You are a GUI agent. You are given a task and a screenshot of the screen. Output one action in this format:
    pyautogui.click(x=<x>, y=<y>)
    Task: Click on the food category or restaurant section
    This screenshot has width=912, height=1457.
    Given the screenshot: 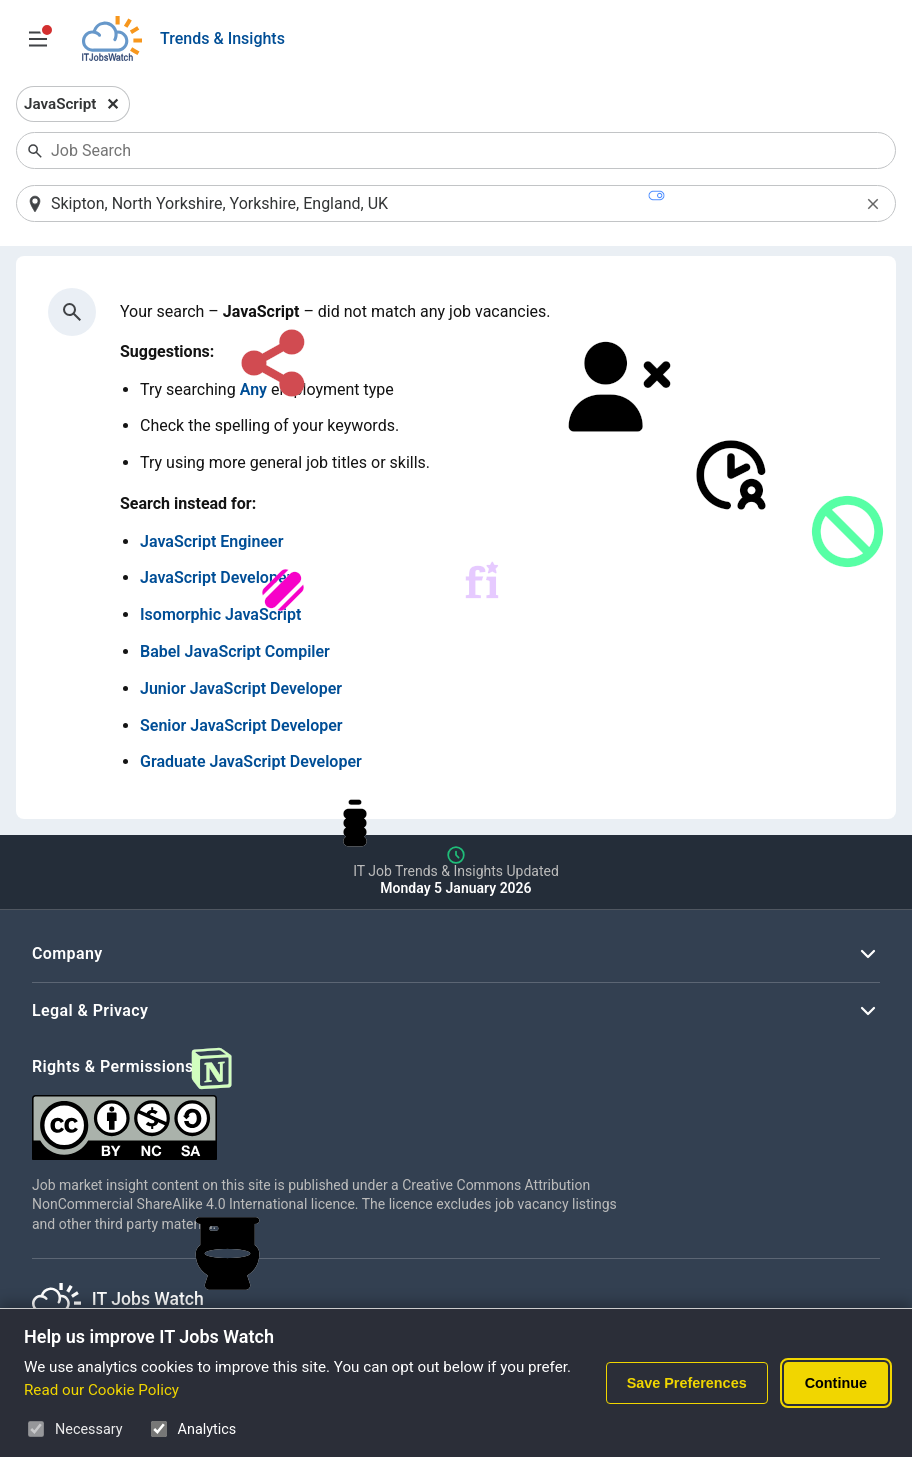 What is the action you would take?
    pyautogui.click(x=283, y=590)
    